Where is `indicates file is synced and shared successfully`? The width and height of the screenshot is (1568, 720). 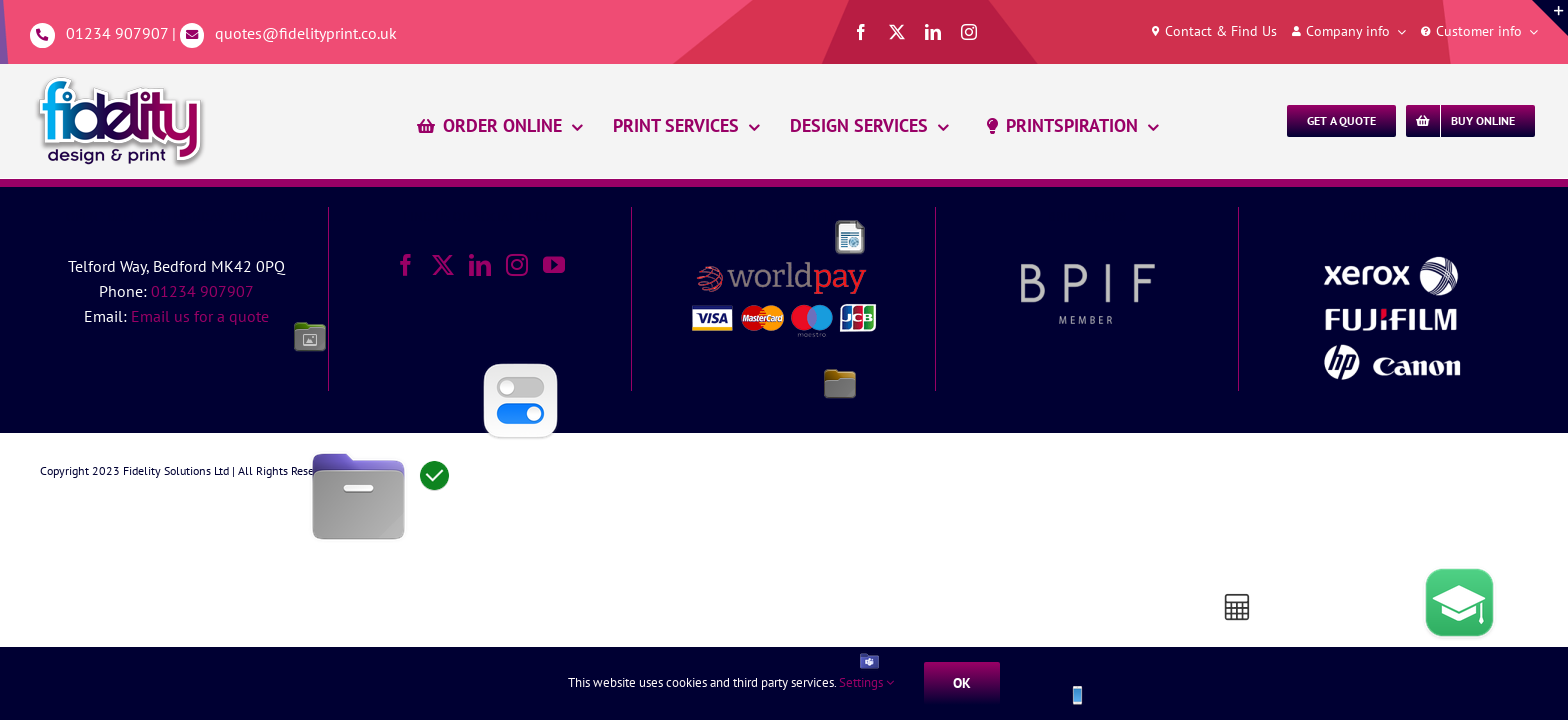 indicates file is synced and shared successfully is located at coordinates (434, 475).